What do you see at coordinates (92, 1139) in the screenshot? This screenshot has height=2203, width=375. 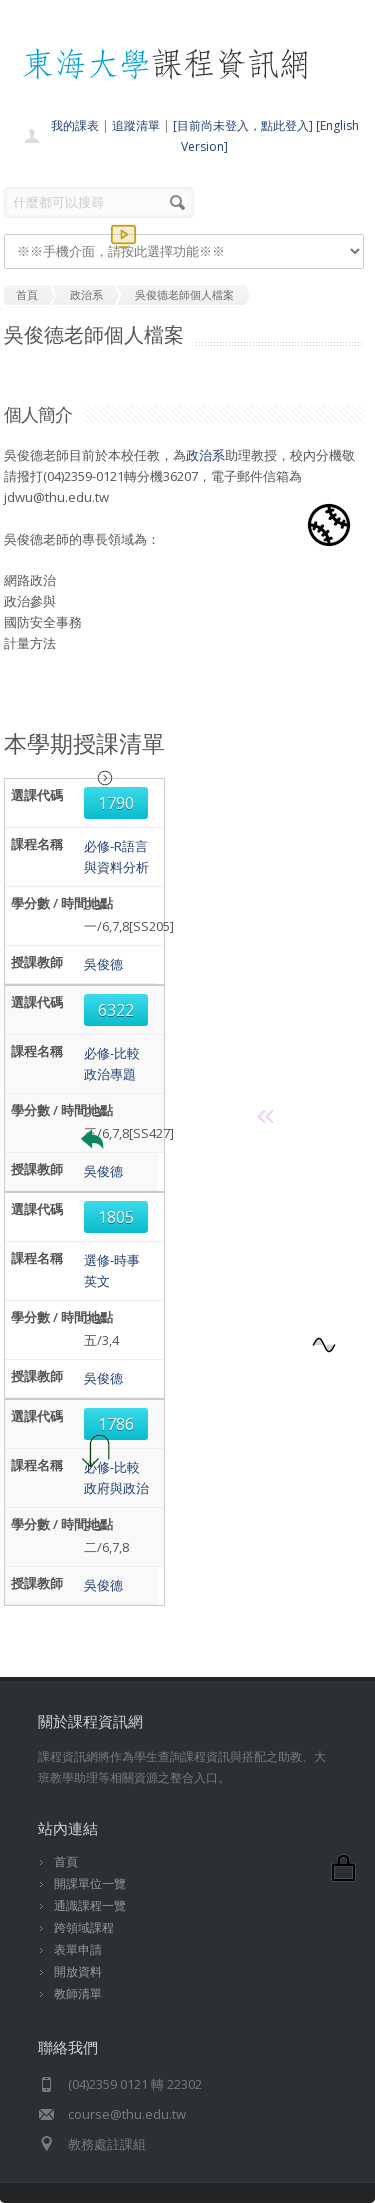 I see `undo the last action` at bounding box center [92, 1139].